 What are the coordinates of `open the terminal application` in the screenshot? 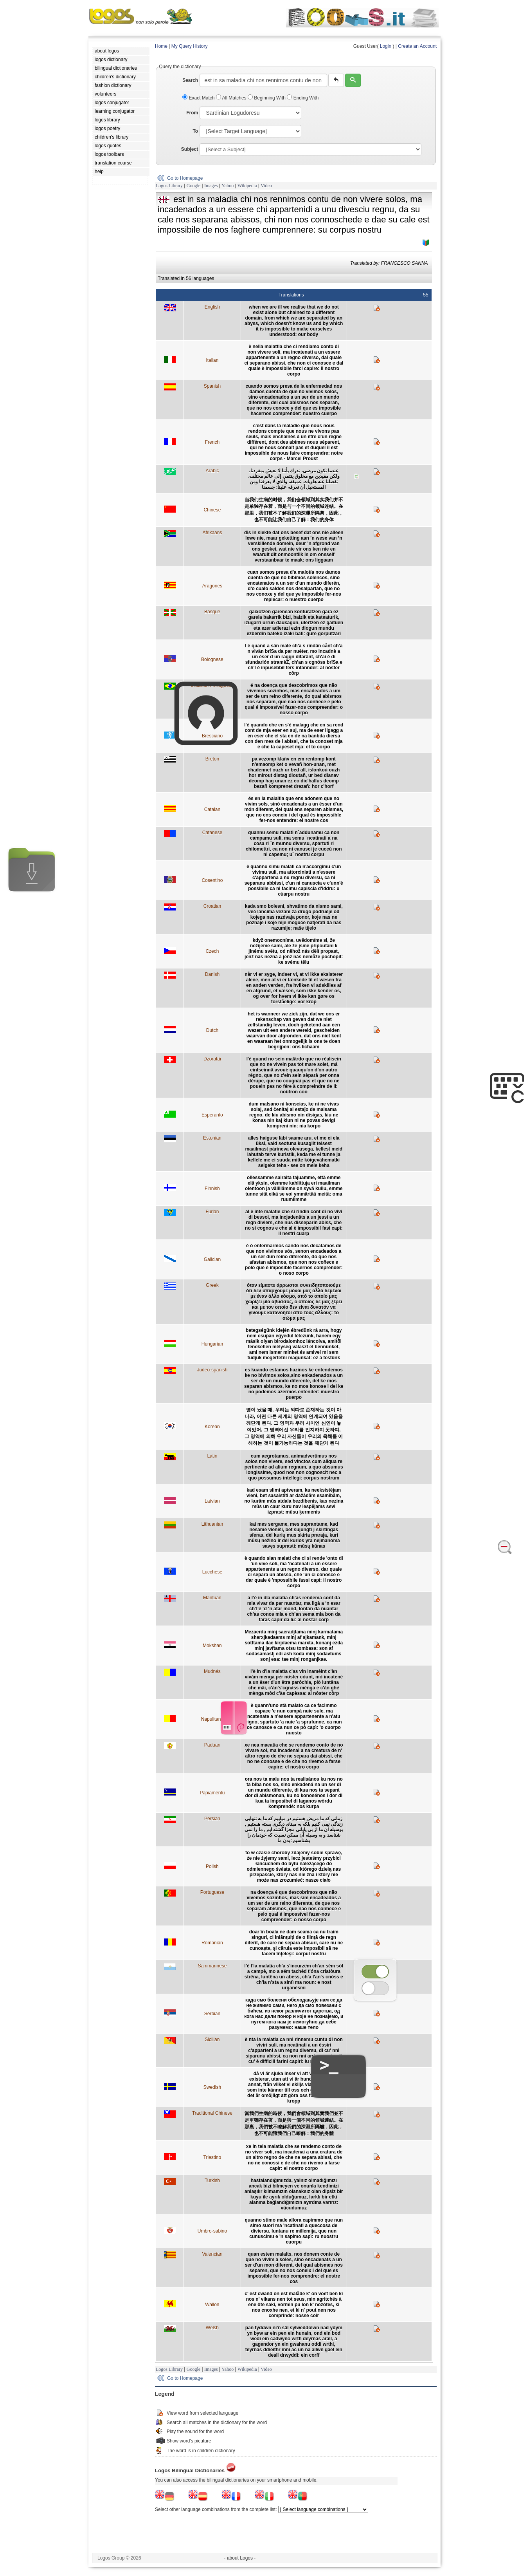 It's located at (338, 2076).